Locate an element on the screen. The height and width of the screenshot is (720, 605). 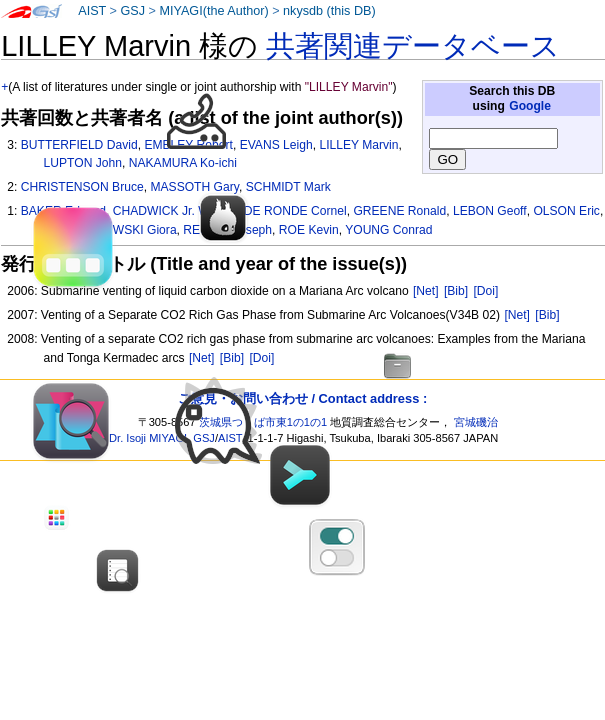
open the file manager application is located at coordinates (397, 365).